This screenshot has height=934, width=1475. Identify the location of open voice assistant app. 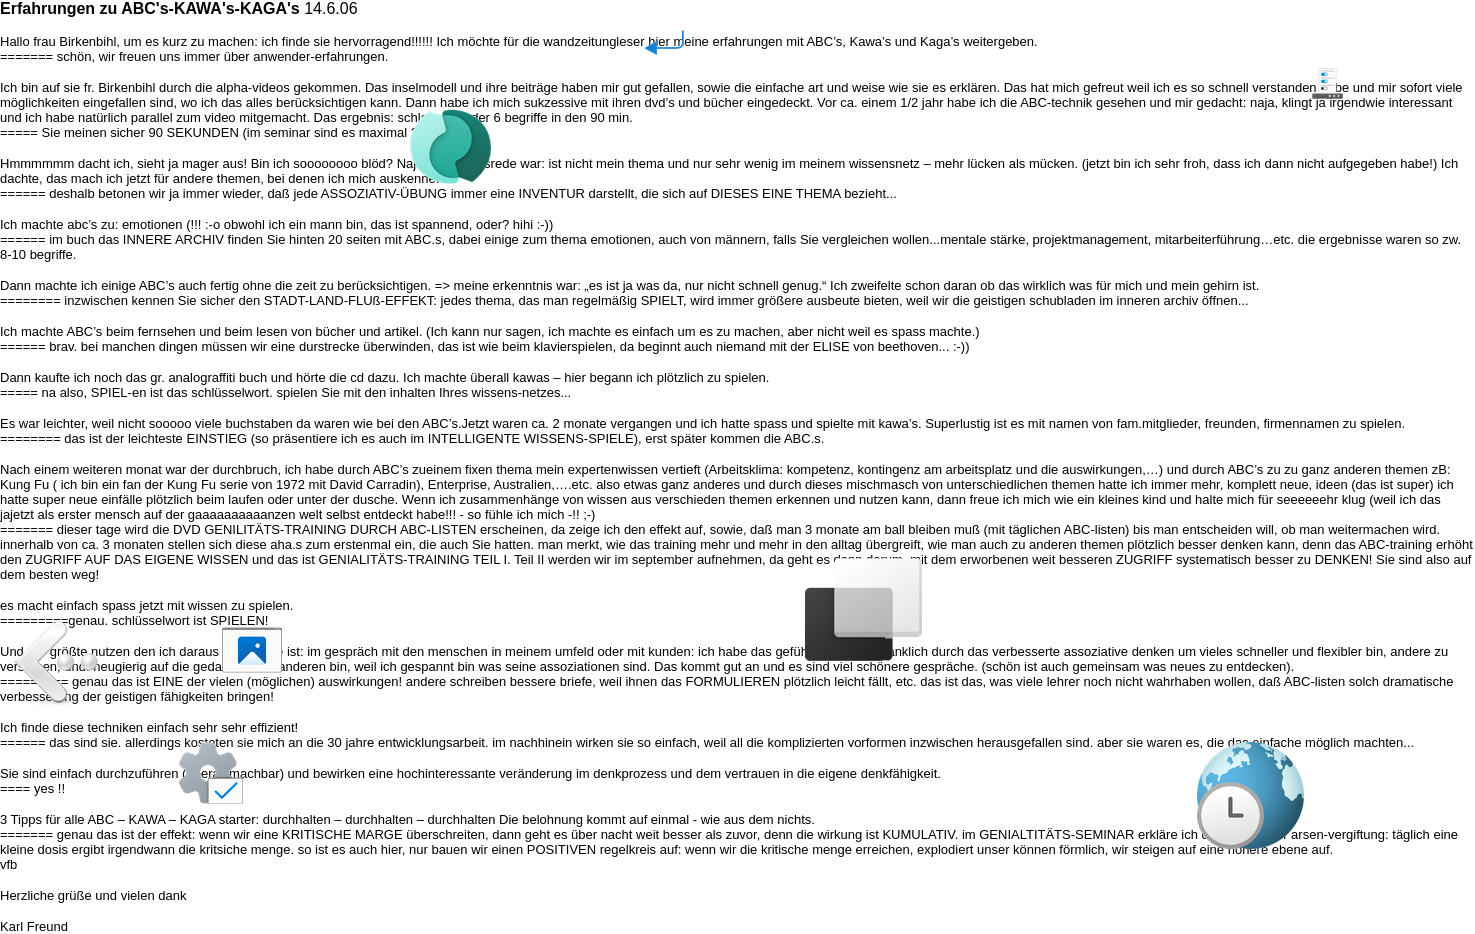
(450, 146).